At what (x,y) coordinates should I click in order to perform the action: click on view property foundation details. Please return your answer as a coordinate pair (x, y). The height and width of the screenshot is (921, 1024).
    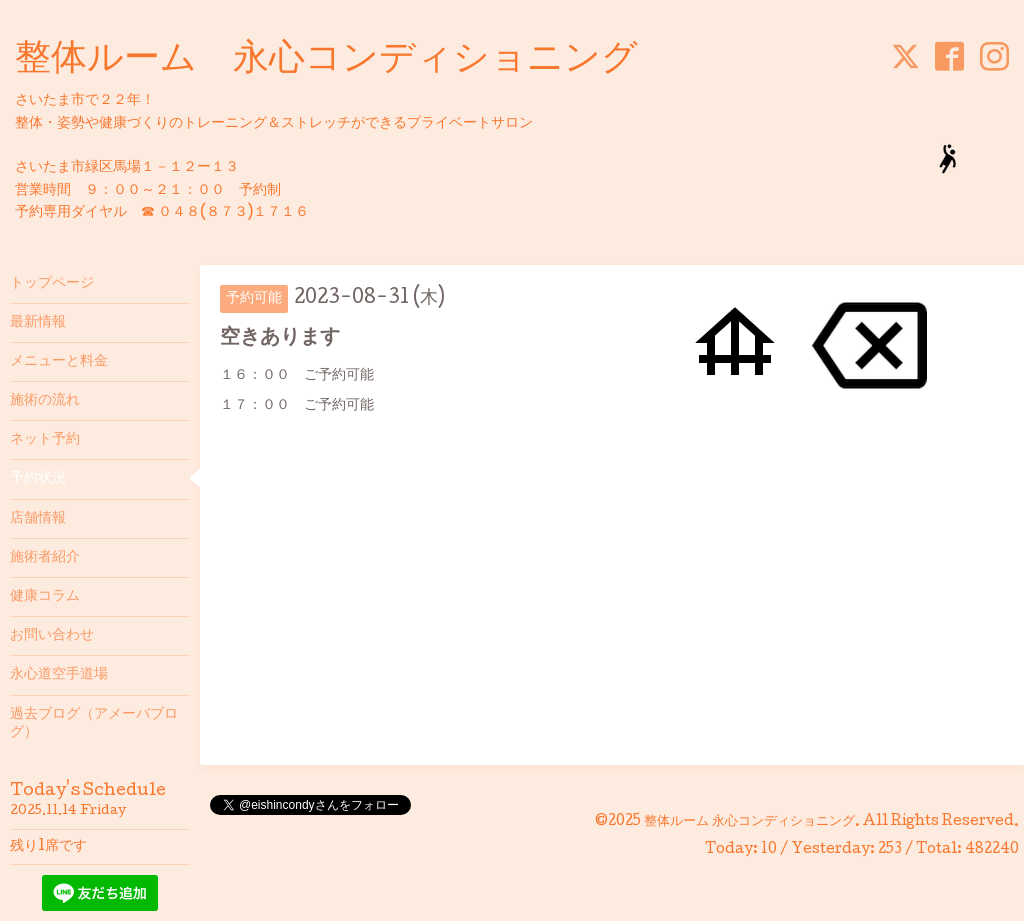
    Looking at the image, I should click on (735, 343).